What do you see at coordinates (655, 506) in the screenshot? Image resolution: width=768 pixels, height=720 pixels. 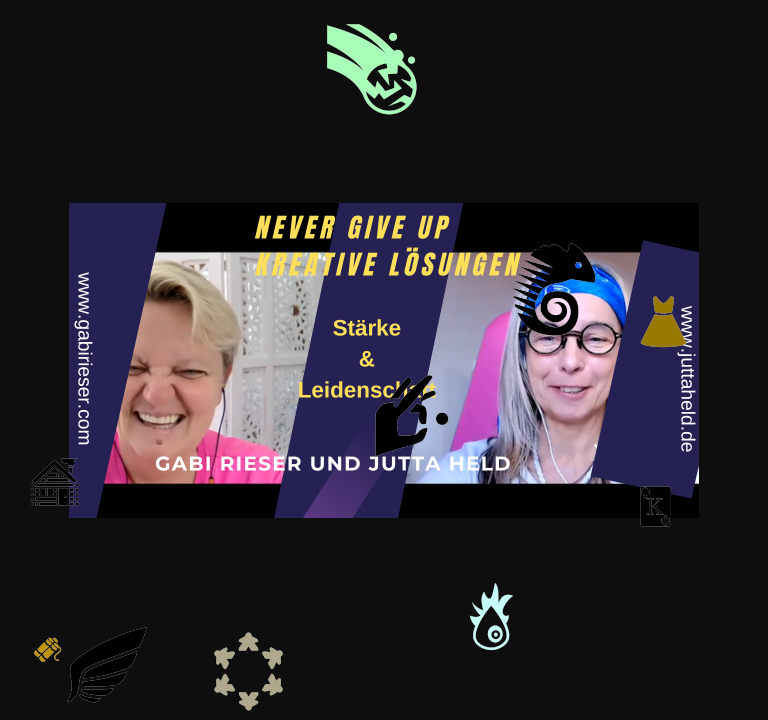 I see `king of spades playing card` at bounding box center [655, 506].